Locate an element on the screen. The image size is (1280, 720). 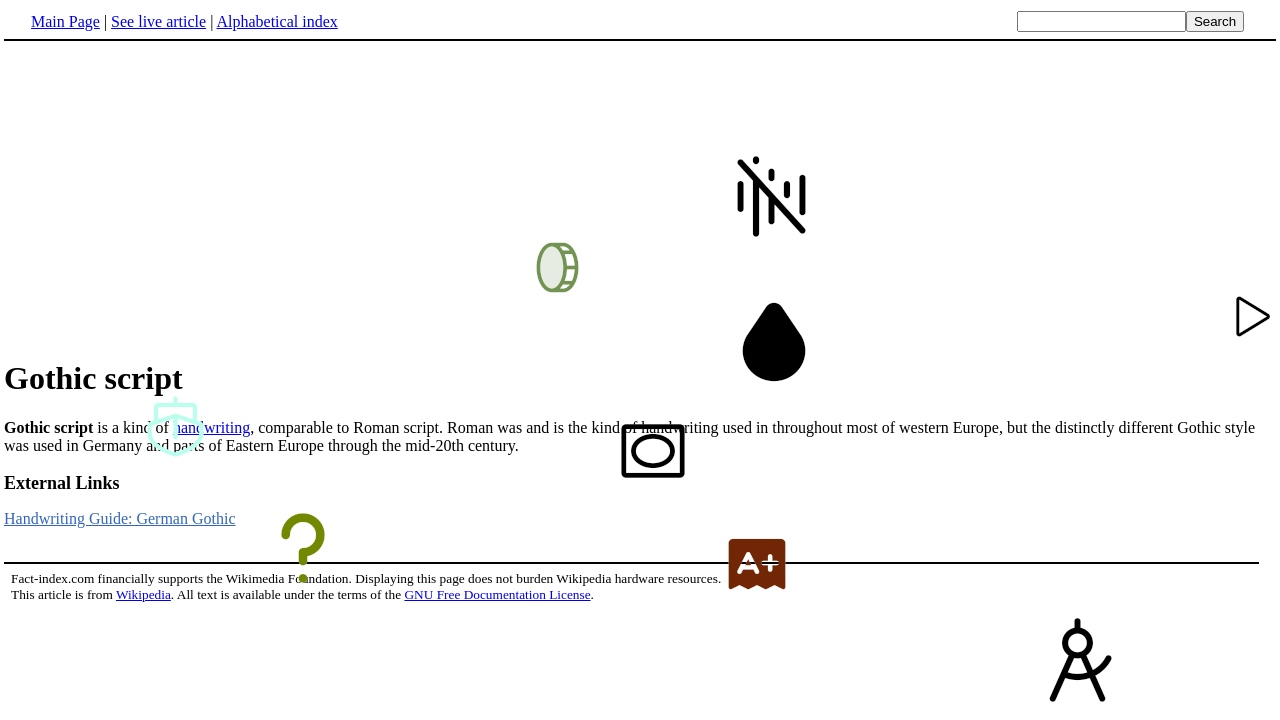
access boat or marine transportation options is located at coordinates (175, 426).